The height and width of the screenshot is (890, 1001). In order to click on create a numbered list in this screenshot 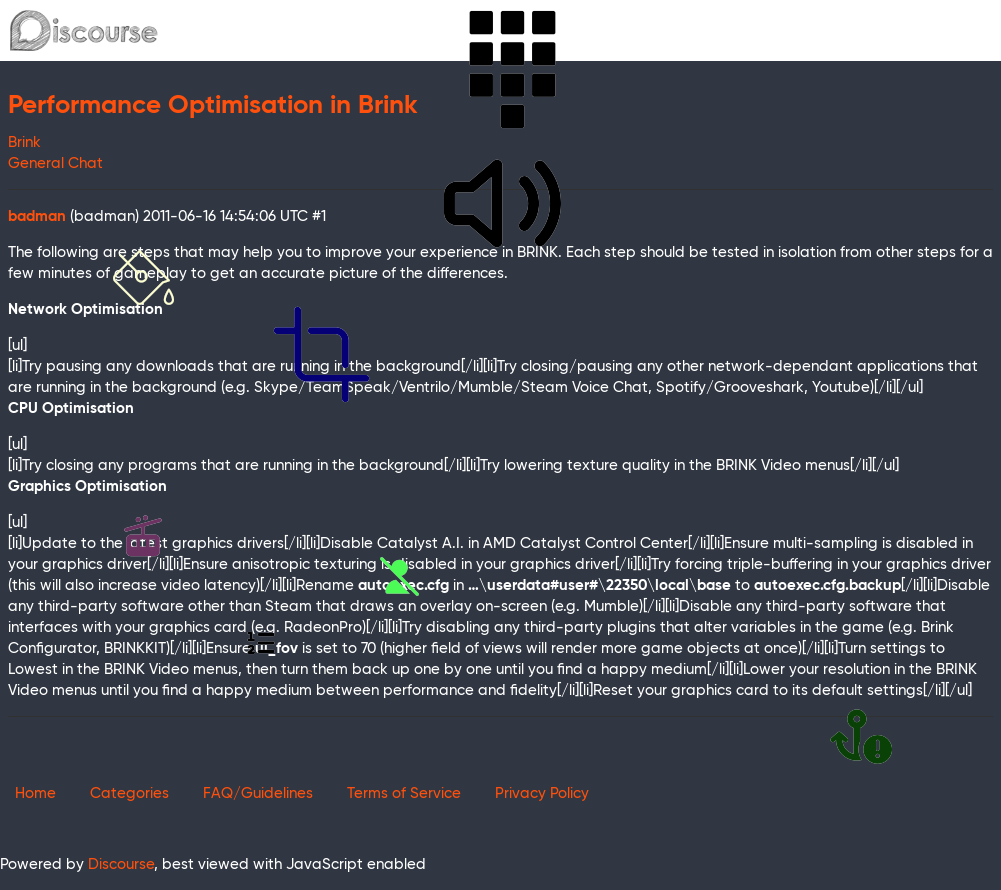, I will do `click(261, 643)`.